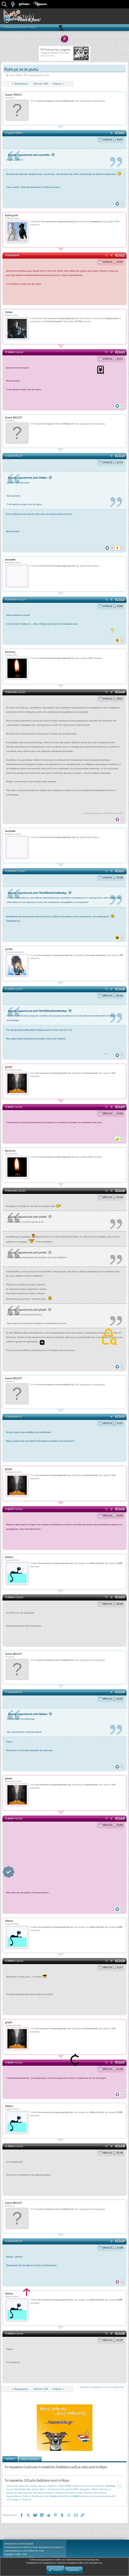 This screenshot has width=129, height=2576. What do you see at coordinates (9, 1872) in the screenshot?
I see `verified account or official badge` at bounding box center [9, 1872].